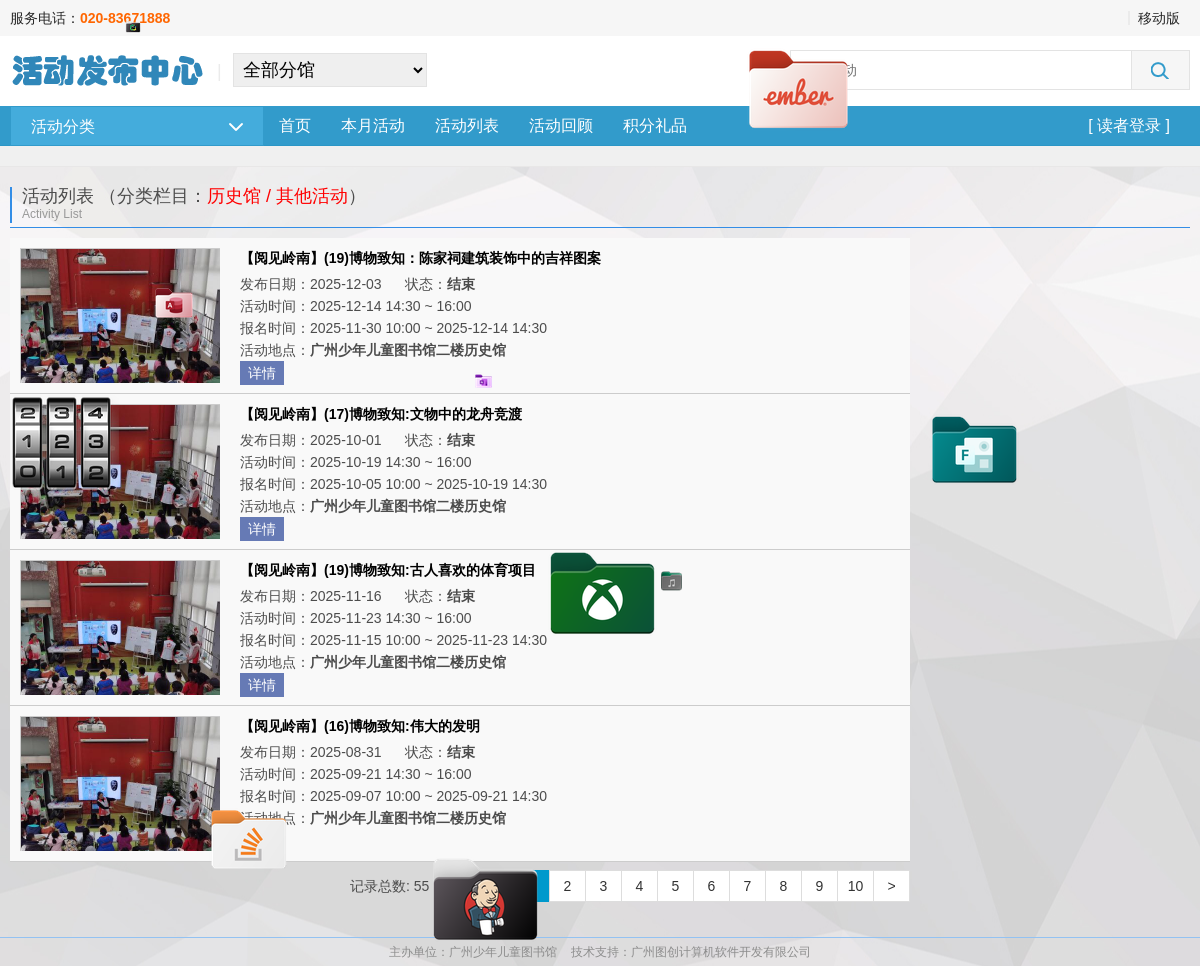  I want to click on open folder containing Xbox games or apps, so click(602, 596).